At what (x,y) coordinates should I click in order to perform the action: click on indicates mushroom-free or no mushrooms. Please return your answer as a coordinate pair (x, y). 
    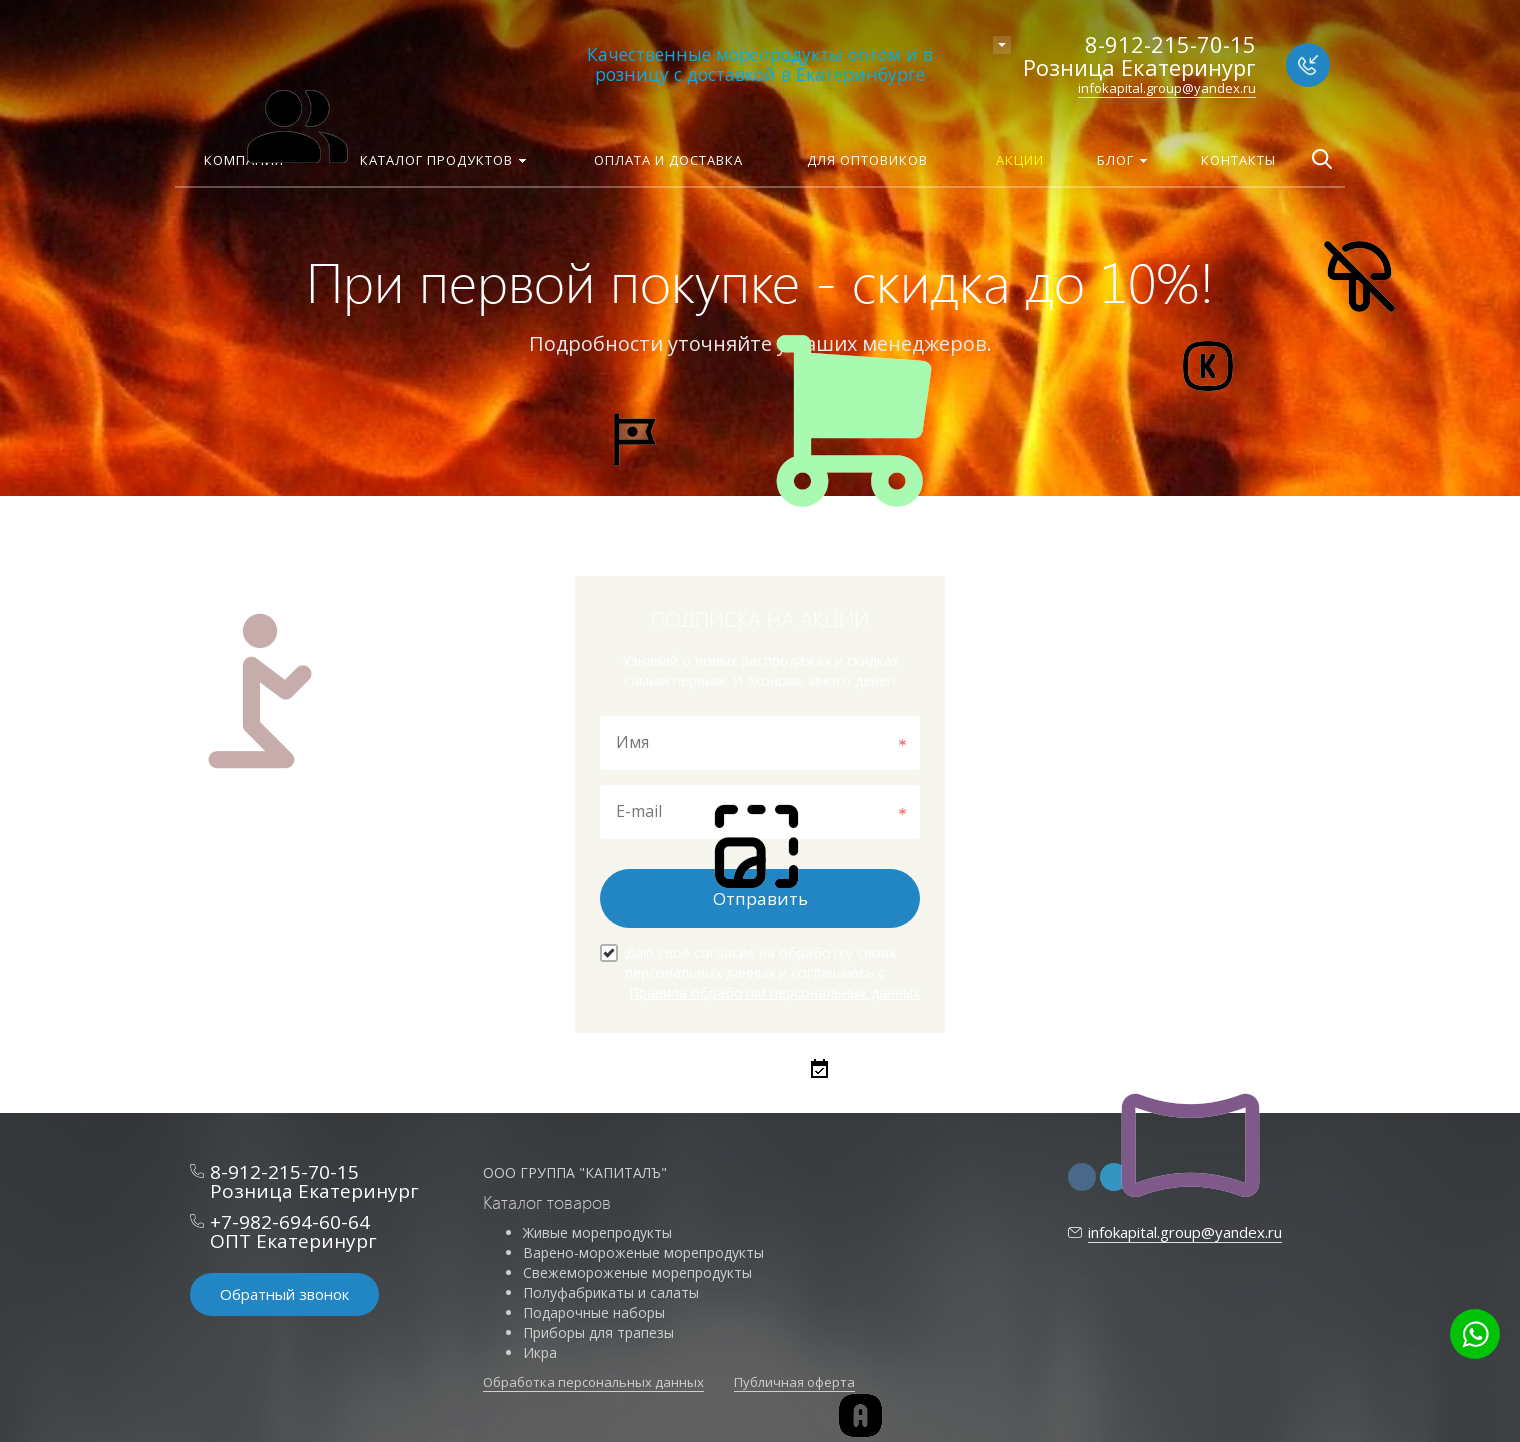
    Looking at the image, I should click on (1359, 276).